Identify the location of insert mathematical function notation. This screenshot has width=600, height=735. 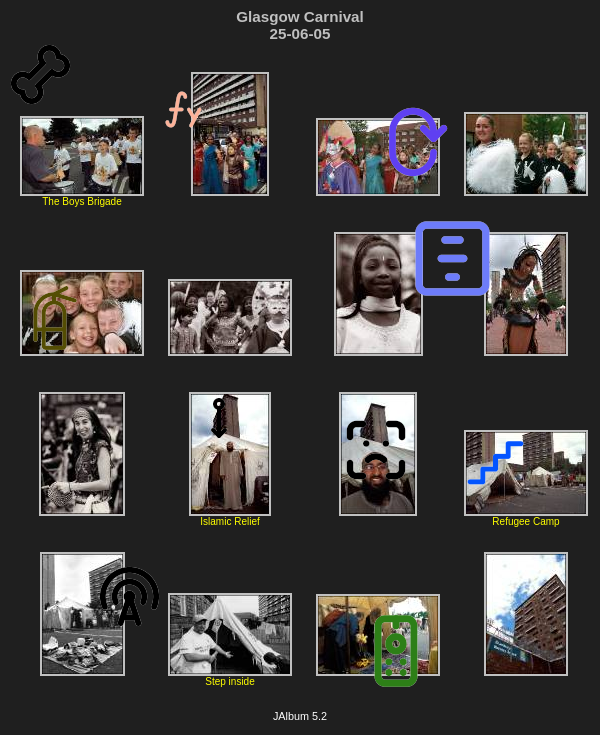
(183, 109).